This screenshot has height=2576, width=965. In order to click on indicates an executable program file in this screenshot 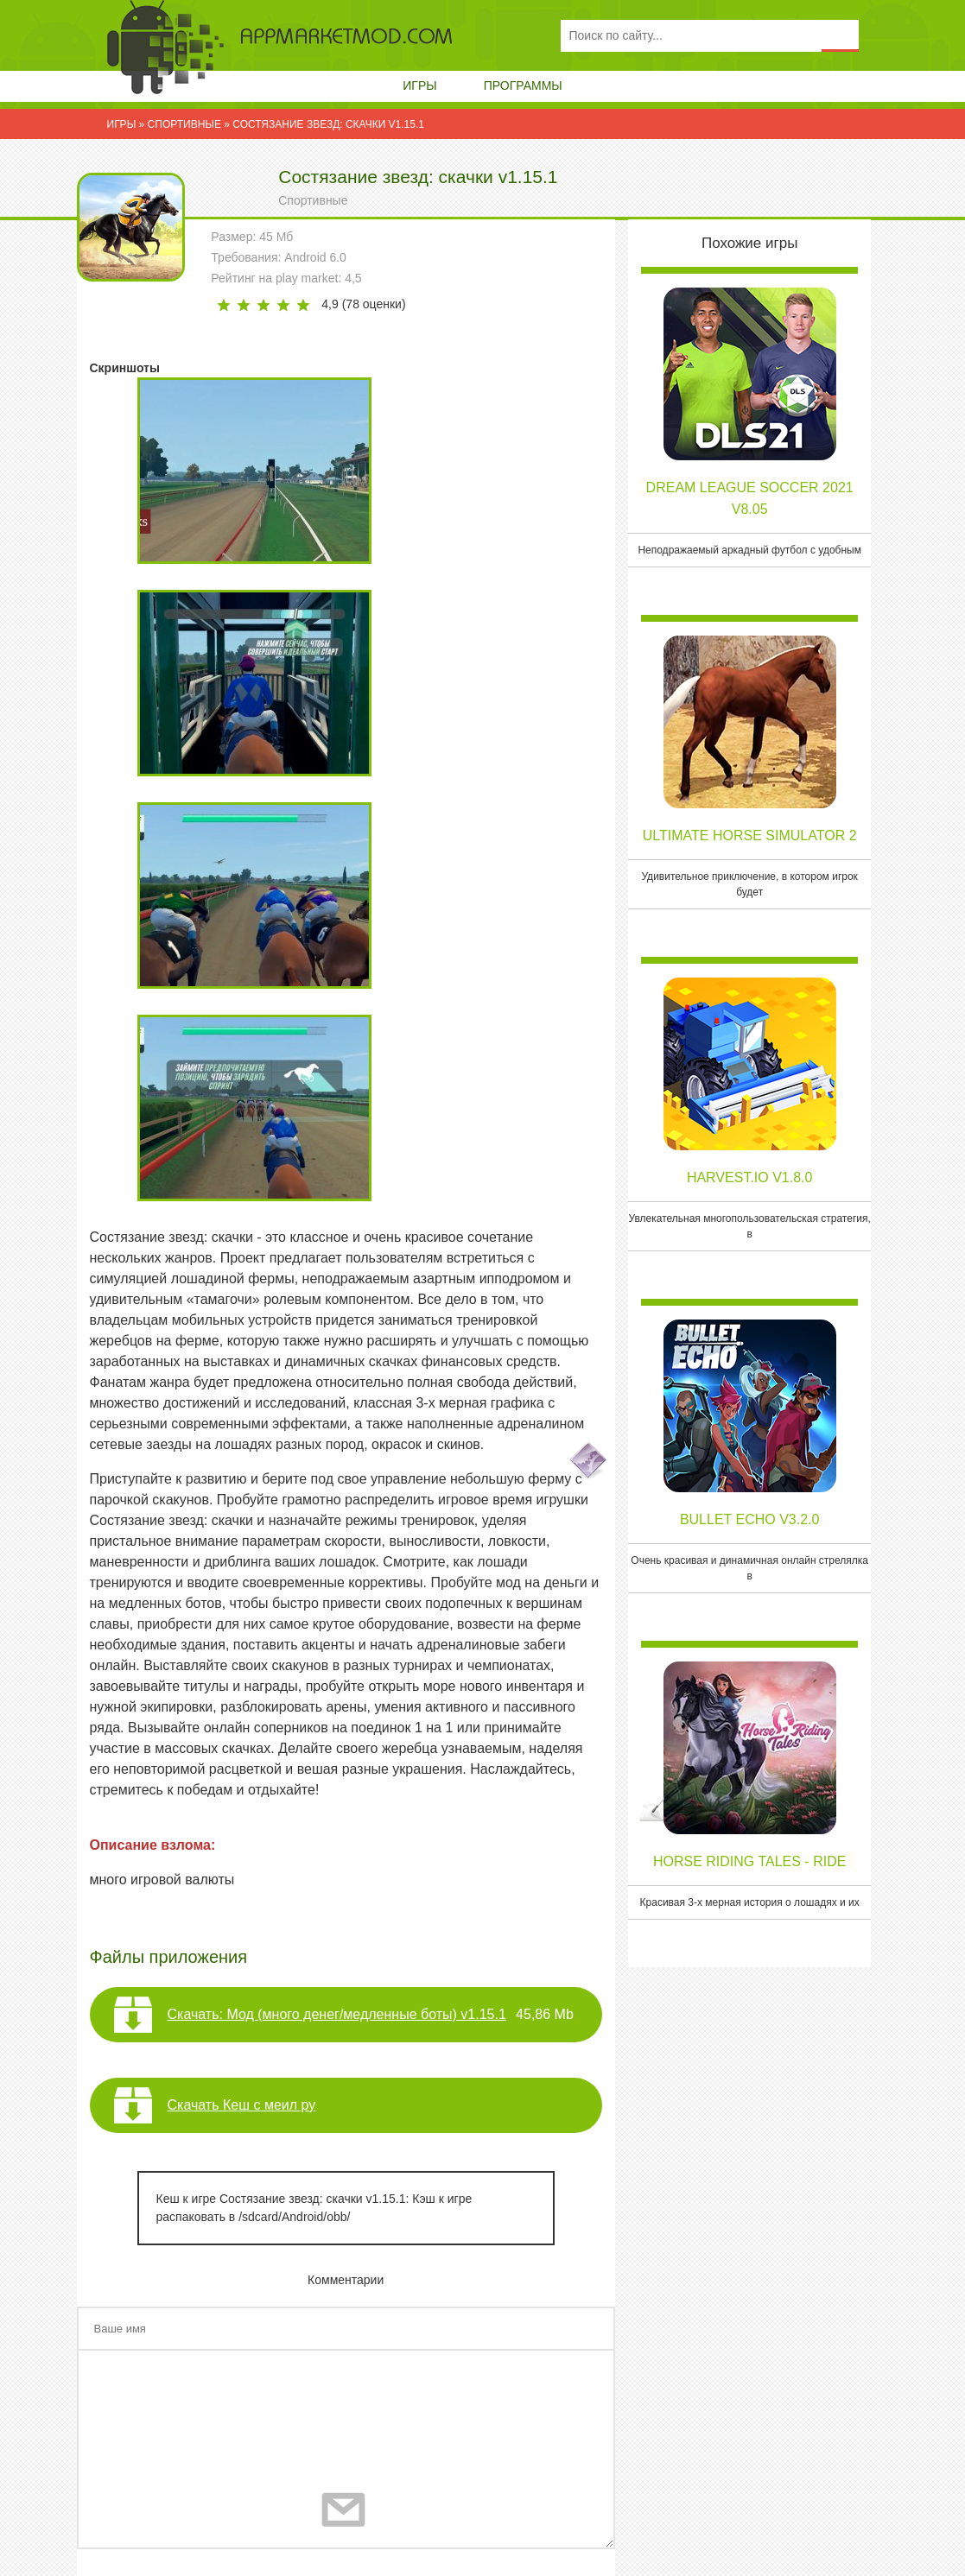, I will do `click(588, 1460)`.